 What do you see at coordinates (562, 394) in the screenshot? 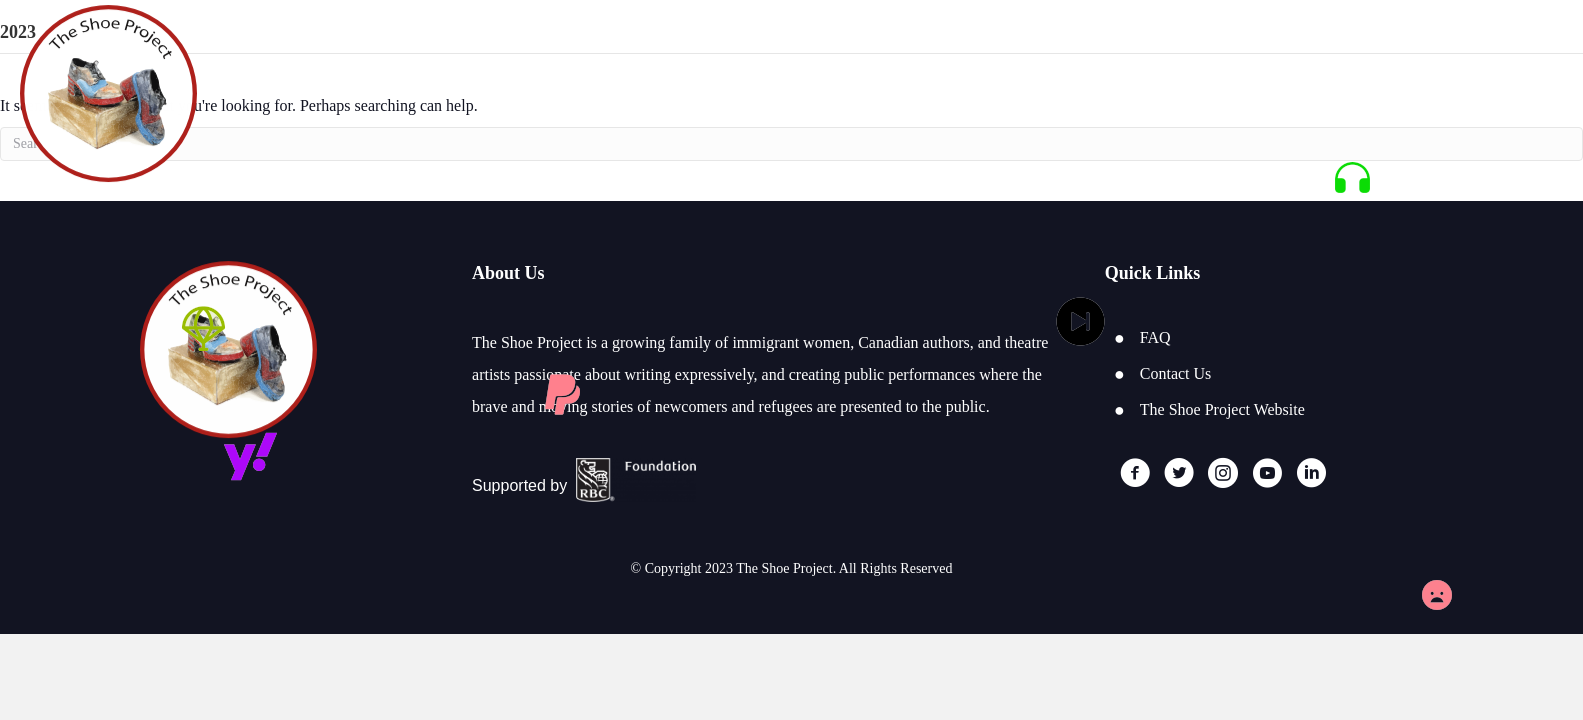
I see `pay with PayPal` at bounding box center [562, 394].